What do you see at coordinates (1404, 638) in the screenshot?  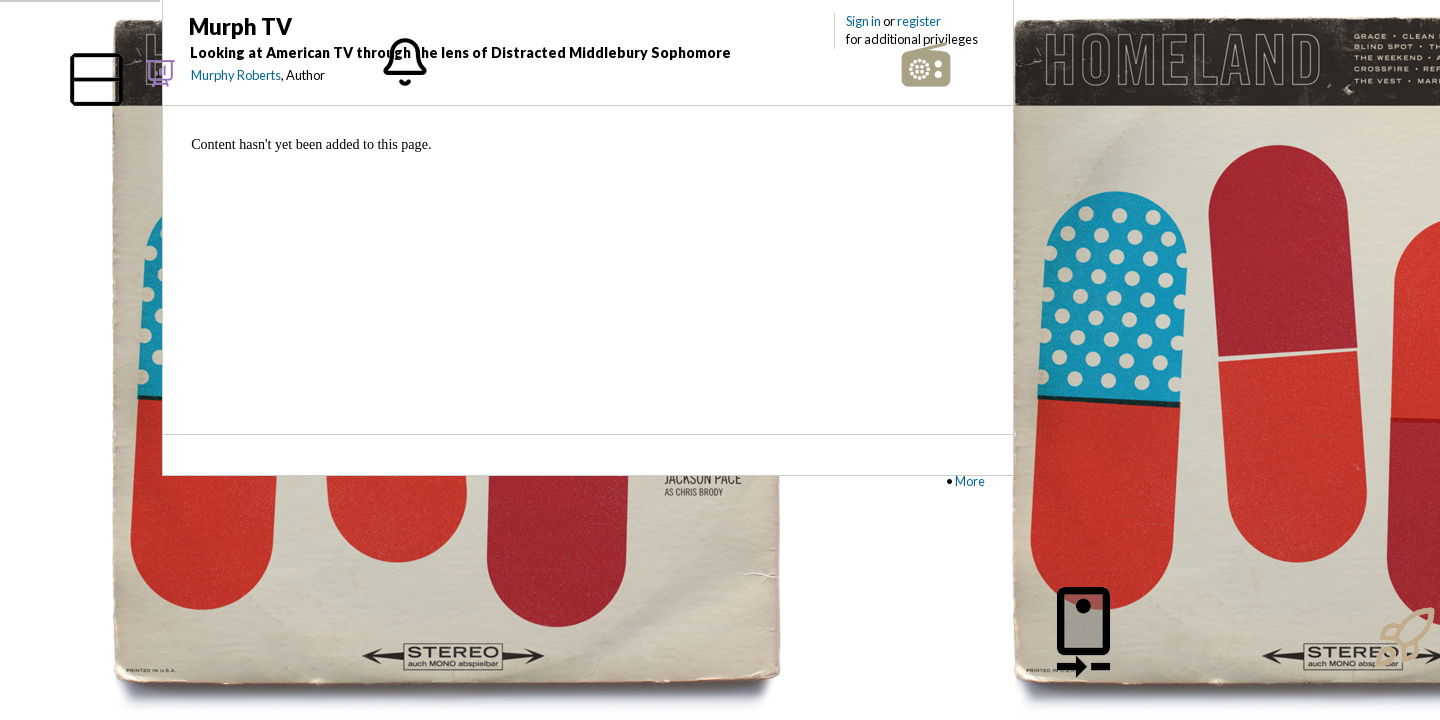 I see `launch or deploy a project` at bounding box center [1404, 638].